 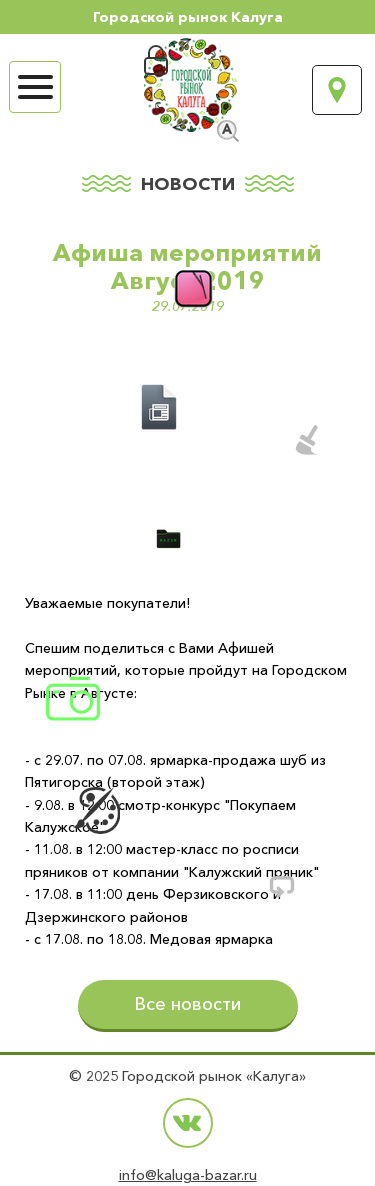 I want to click on folder for razer software or game files, so click(x=168, y=539).